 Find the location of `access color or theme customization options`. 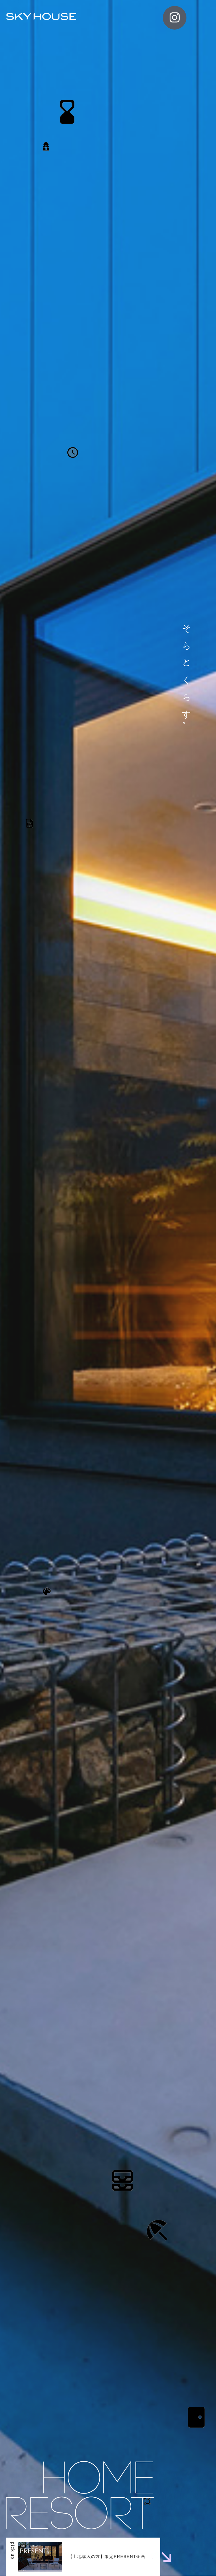

access color or theme customization options is located at coordinates (47, 1591).